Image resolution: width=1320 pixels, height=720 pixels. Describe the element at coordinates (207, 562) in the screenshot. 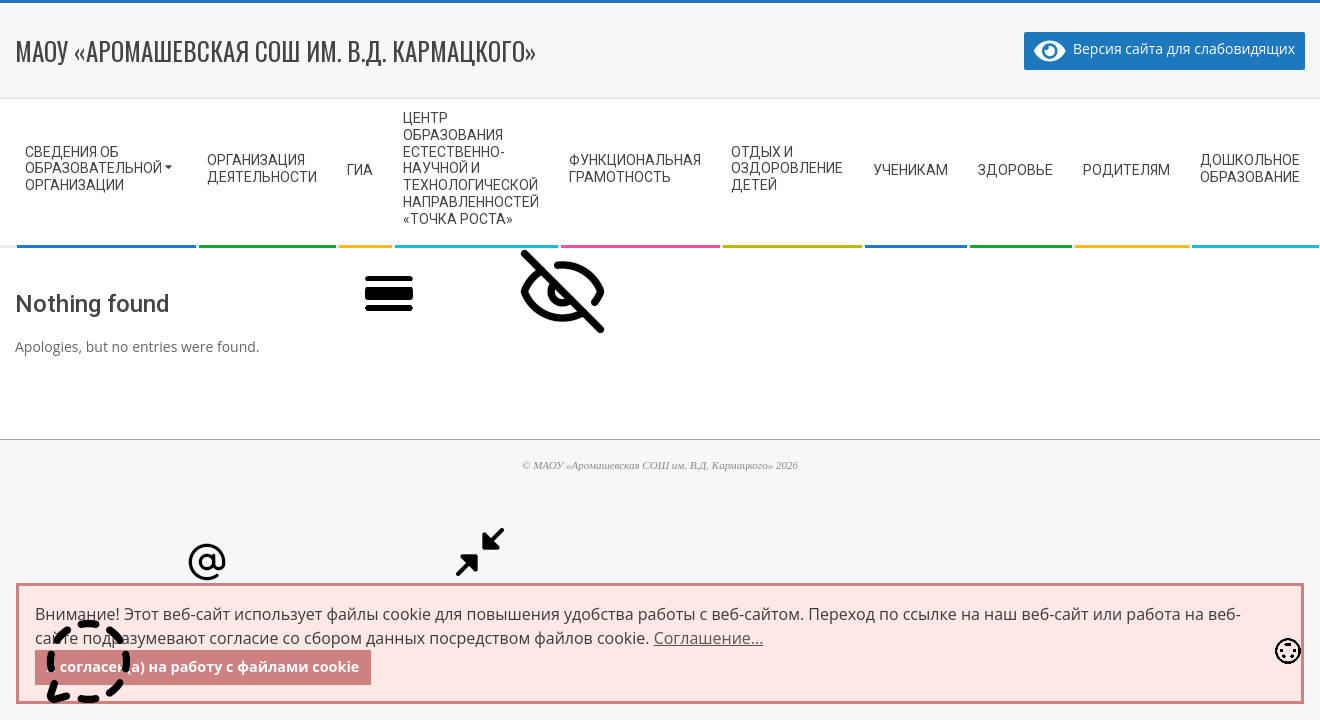

I see `mention a user in a post or comment` at that location.